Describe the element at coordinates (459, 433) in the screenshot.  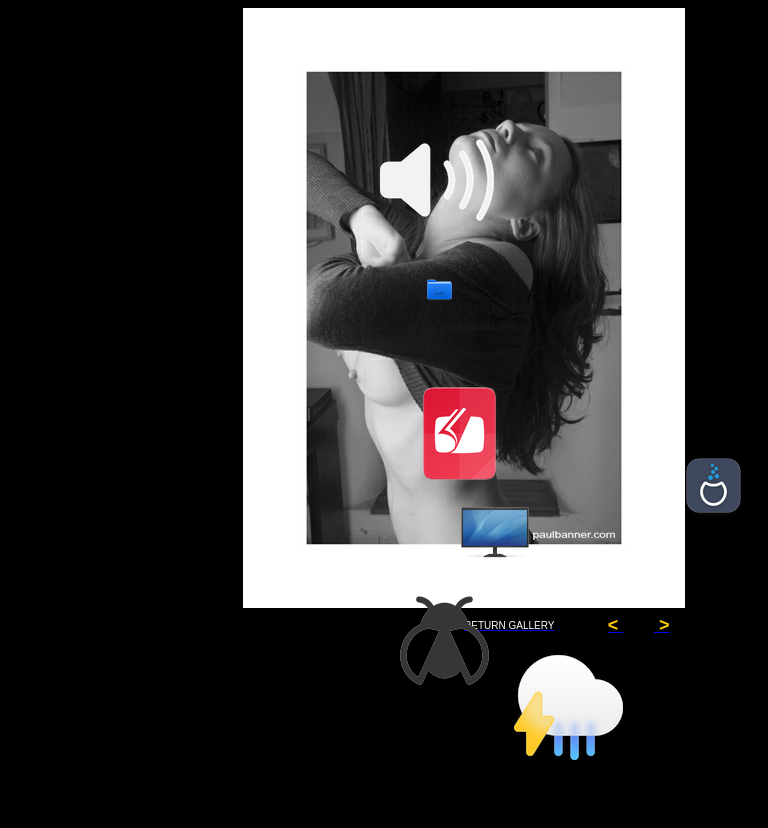
I see `an EPS image file type indicator` at that location.